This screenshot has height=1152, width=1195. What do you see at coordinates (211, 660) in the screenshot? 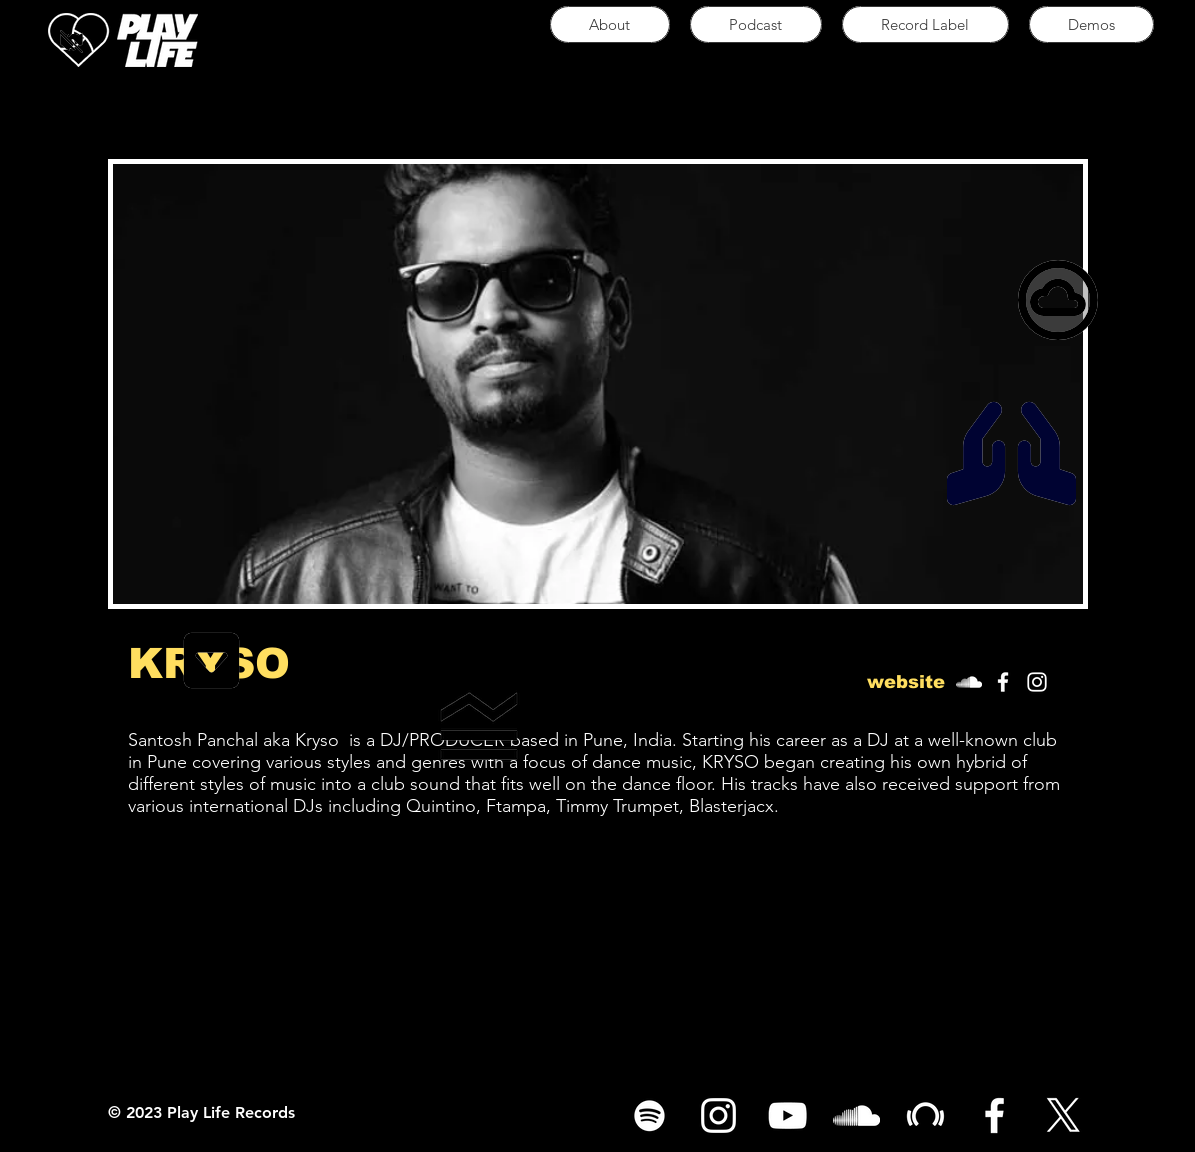
I see `expand dropdown menu` at bounding box center [211, 660].